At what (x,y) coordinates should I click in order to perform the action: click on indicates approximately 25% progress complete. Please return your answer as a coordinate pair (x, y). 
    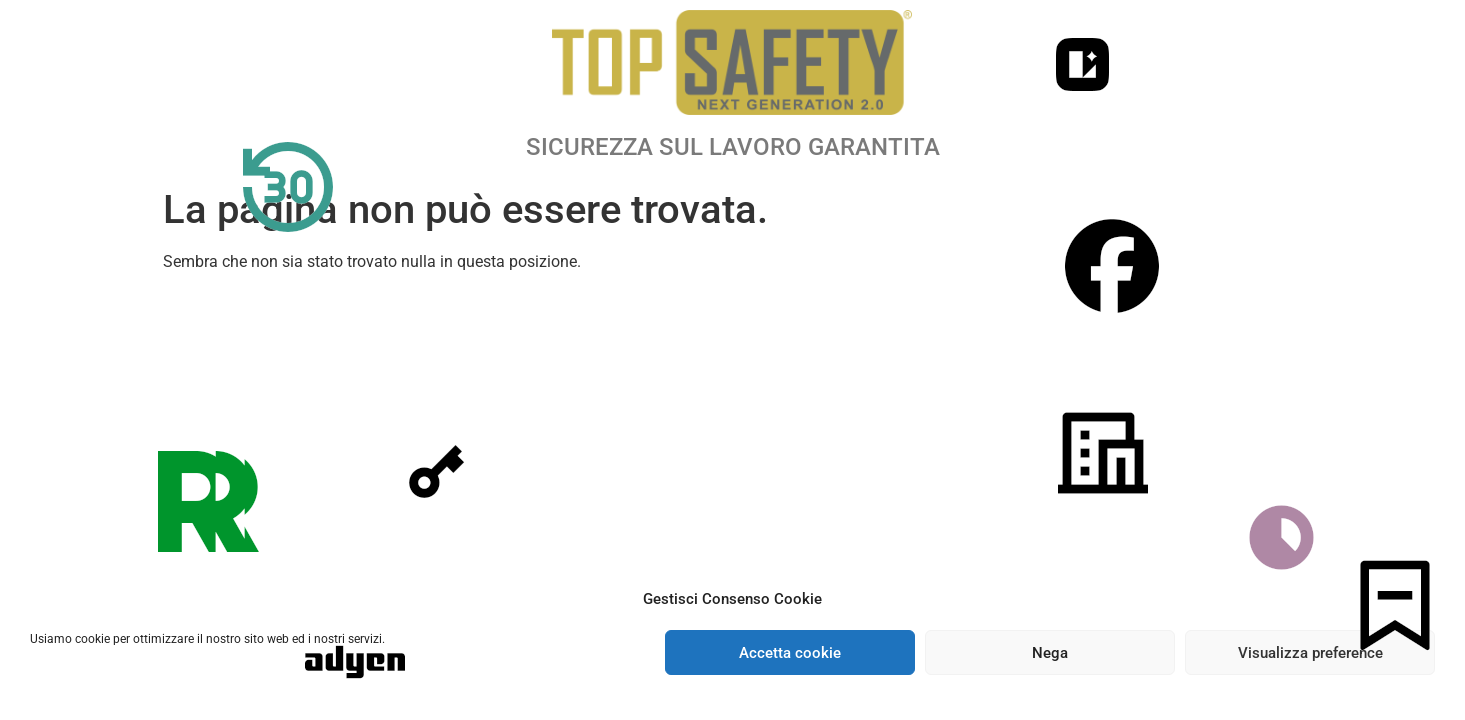
    Looking at the image, I should click on (1281, 537).